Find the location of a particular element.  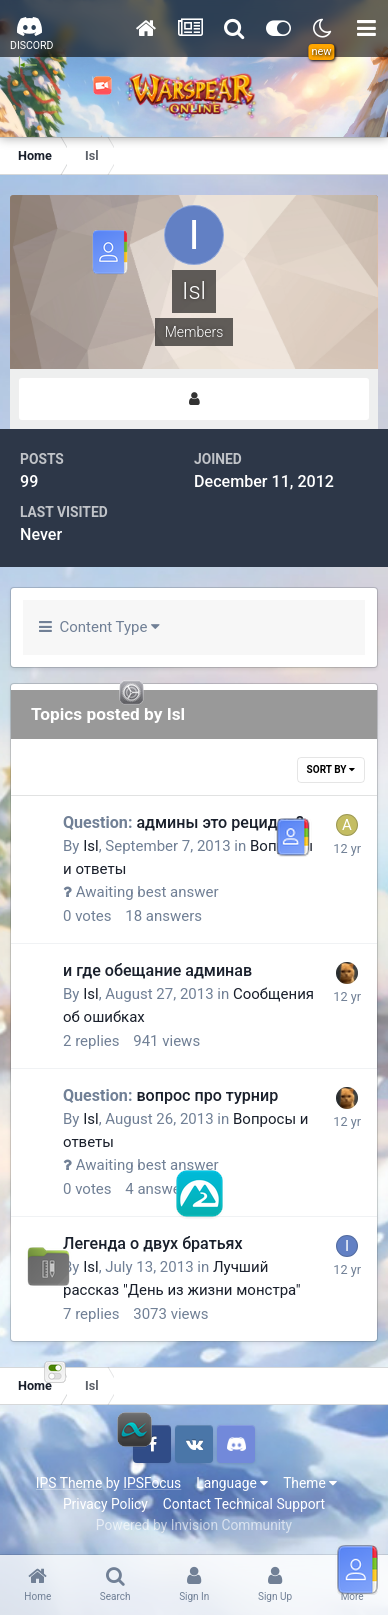

go to the first item in a list or sequence is located at coordinates (28, 65).